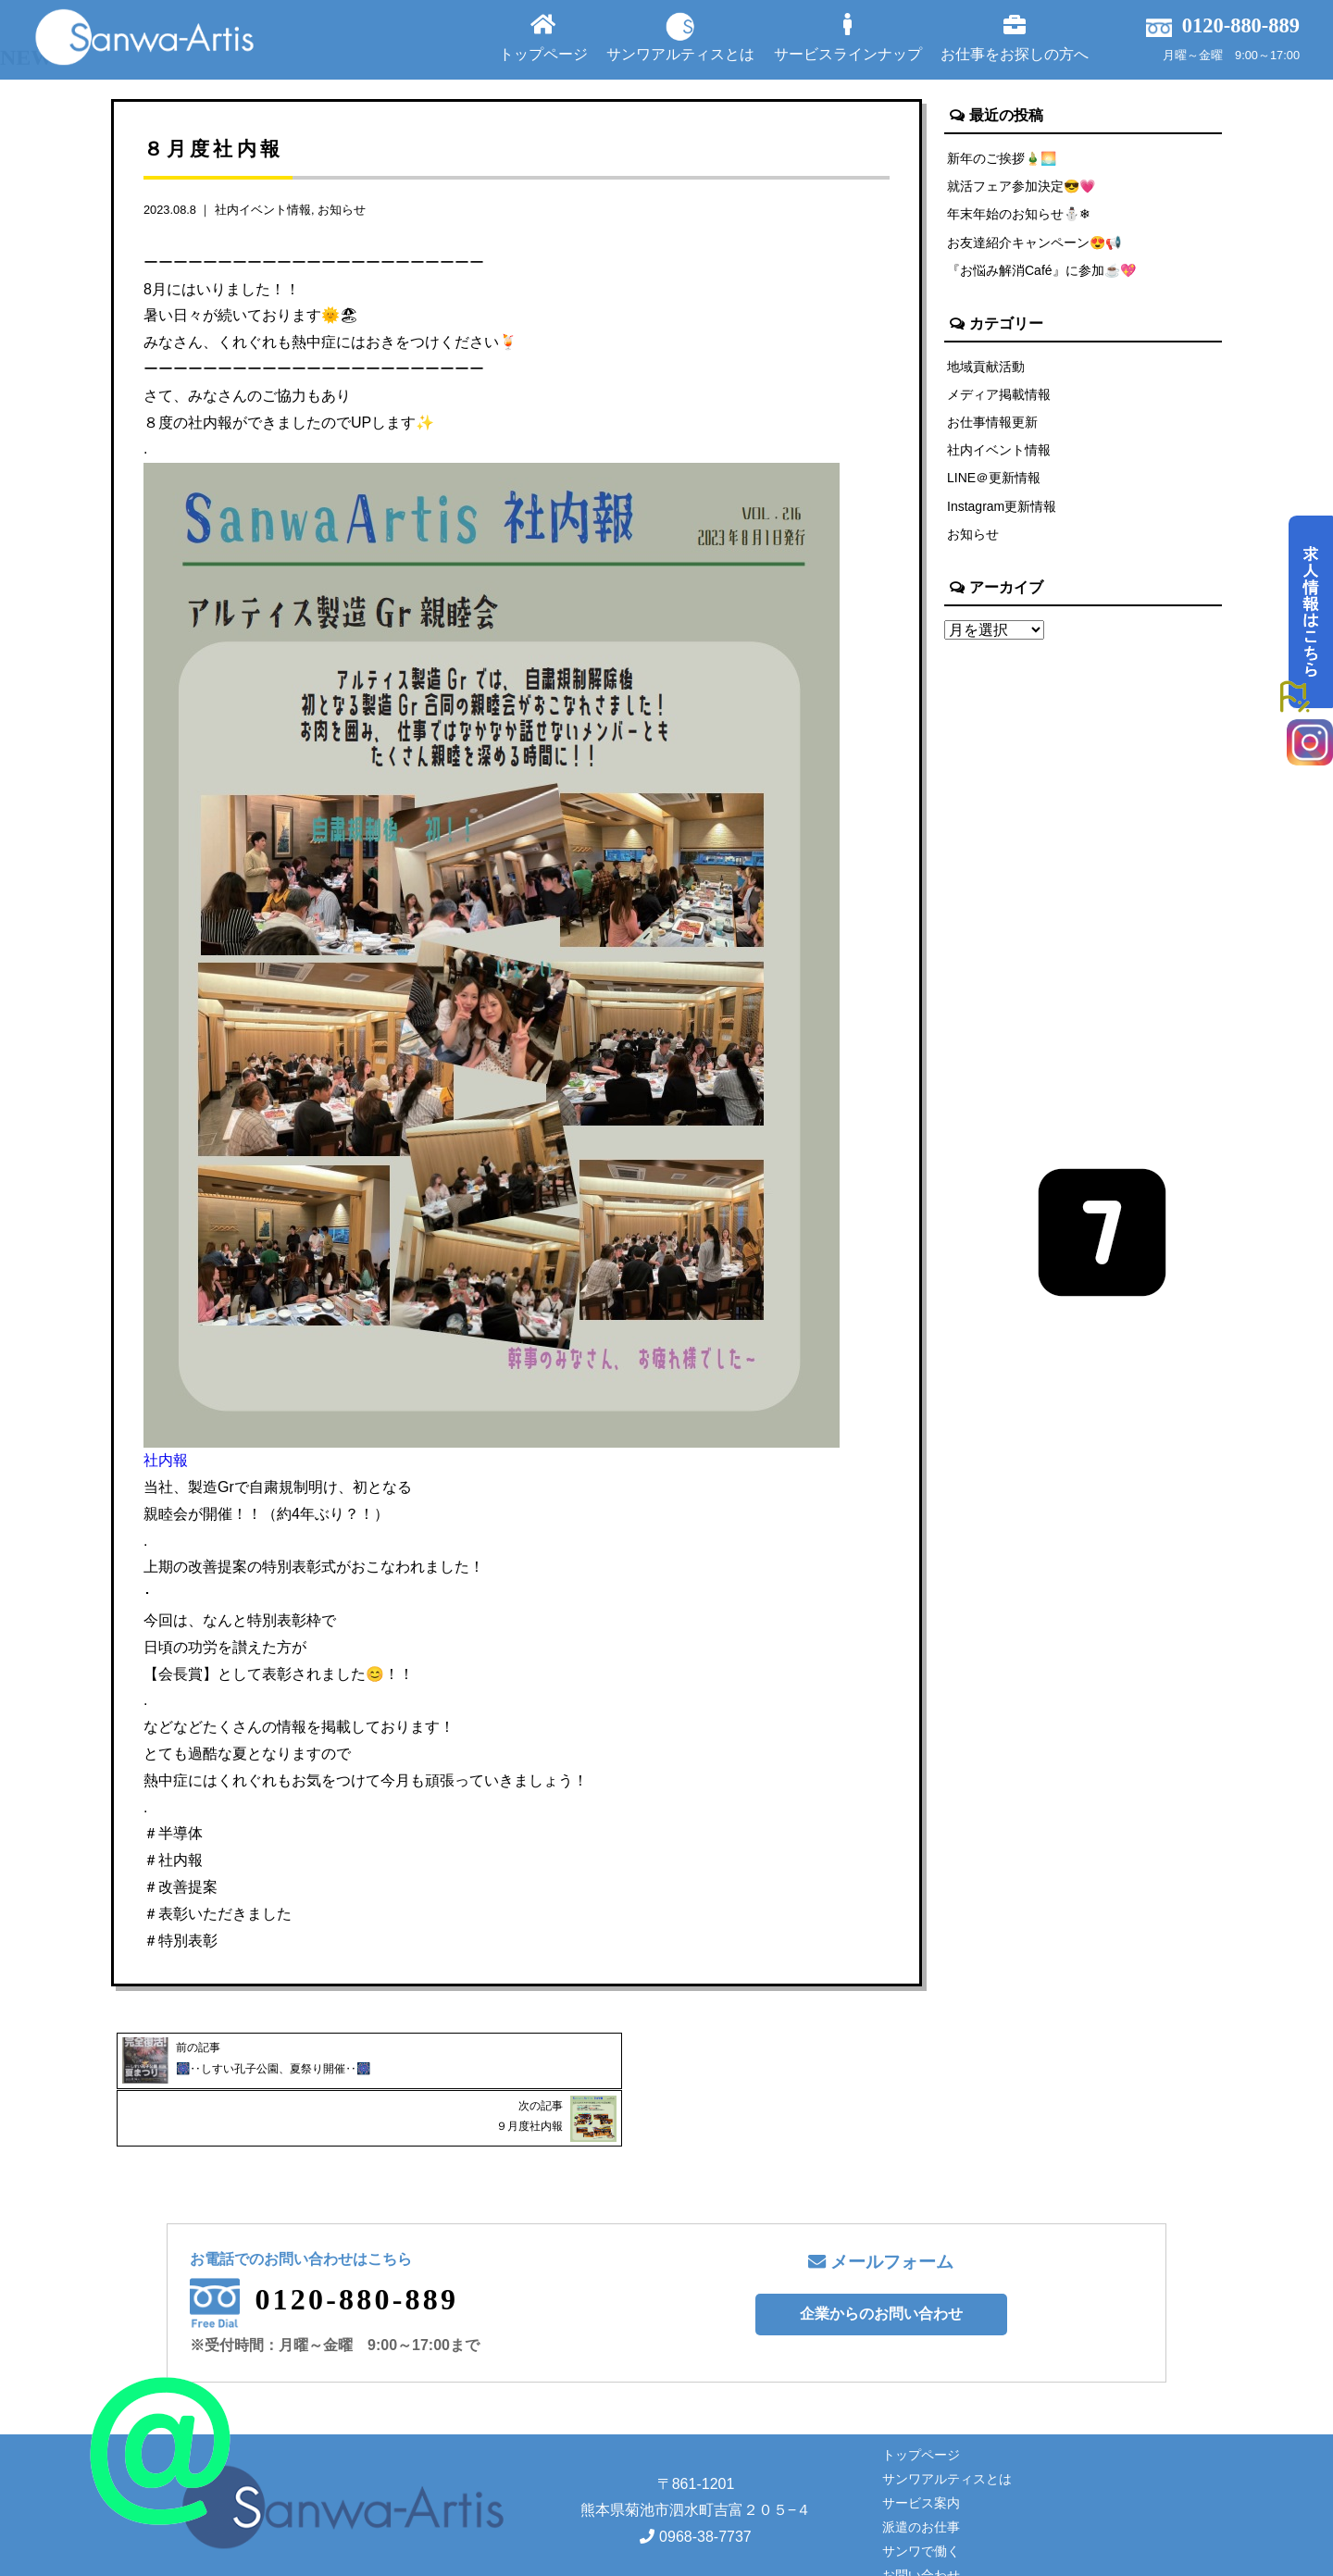  What do you see at coordinates (1102, 1232) in the screenshot?
I see `select or navigate to item number 7` at bounding box center [1102, 1232].